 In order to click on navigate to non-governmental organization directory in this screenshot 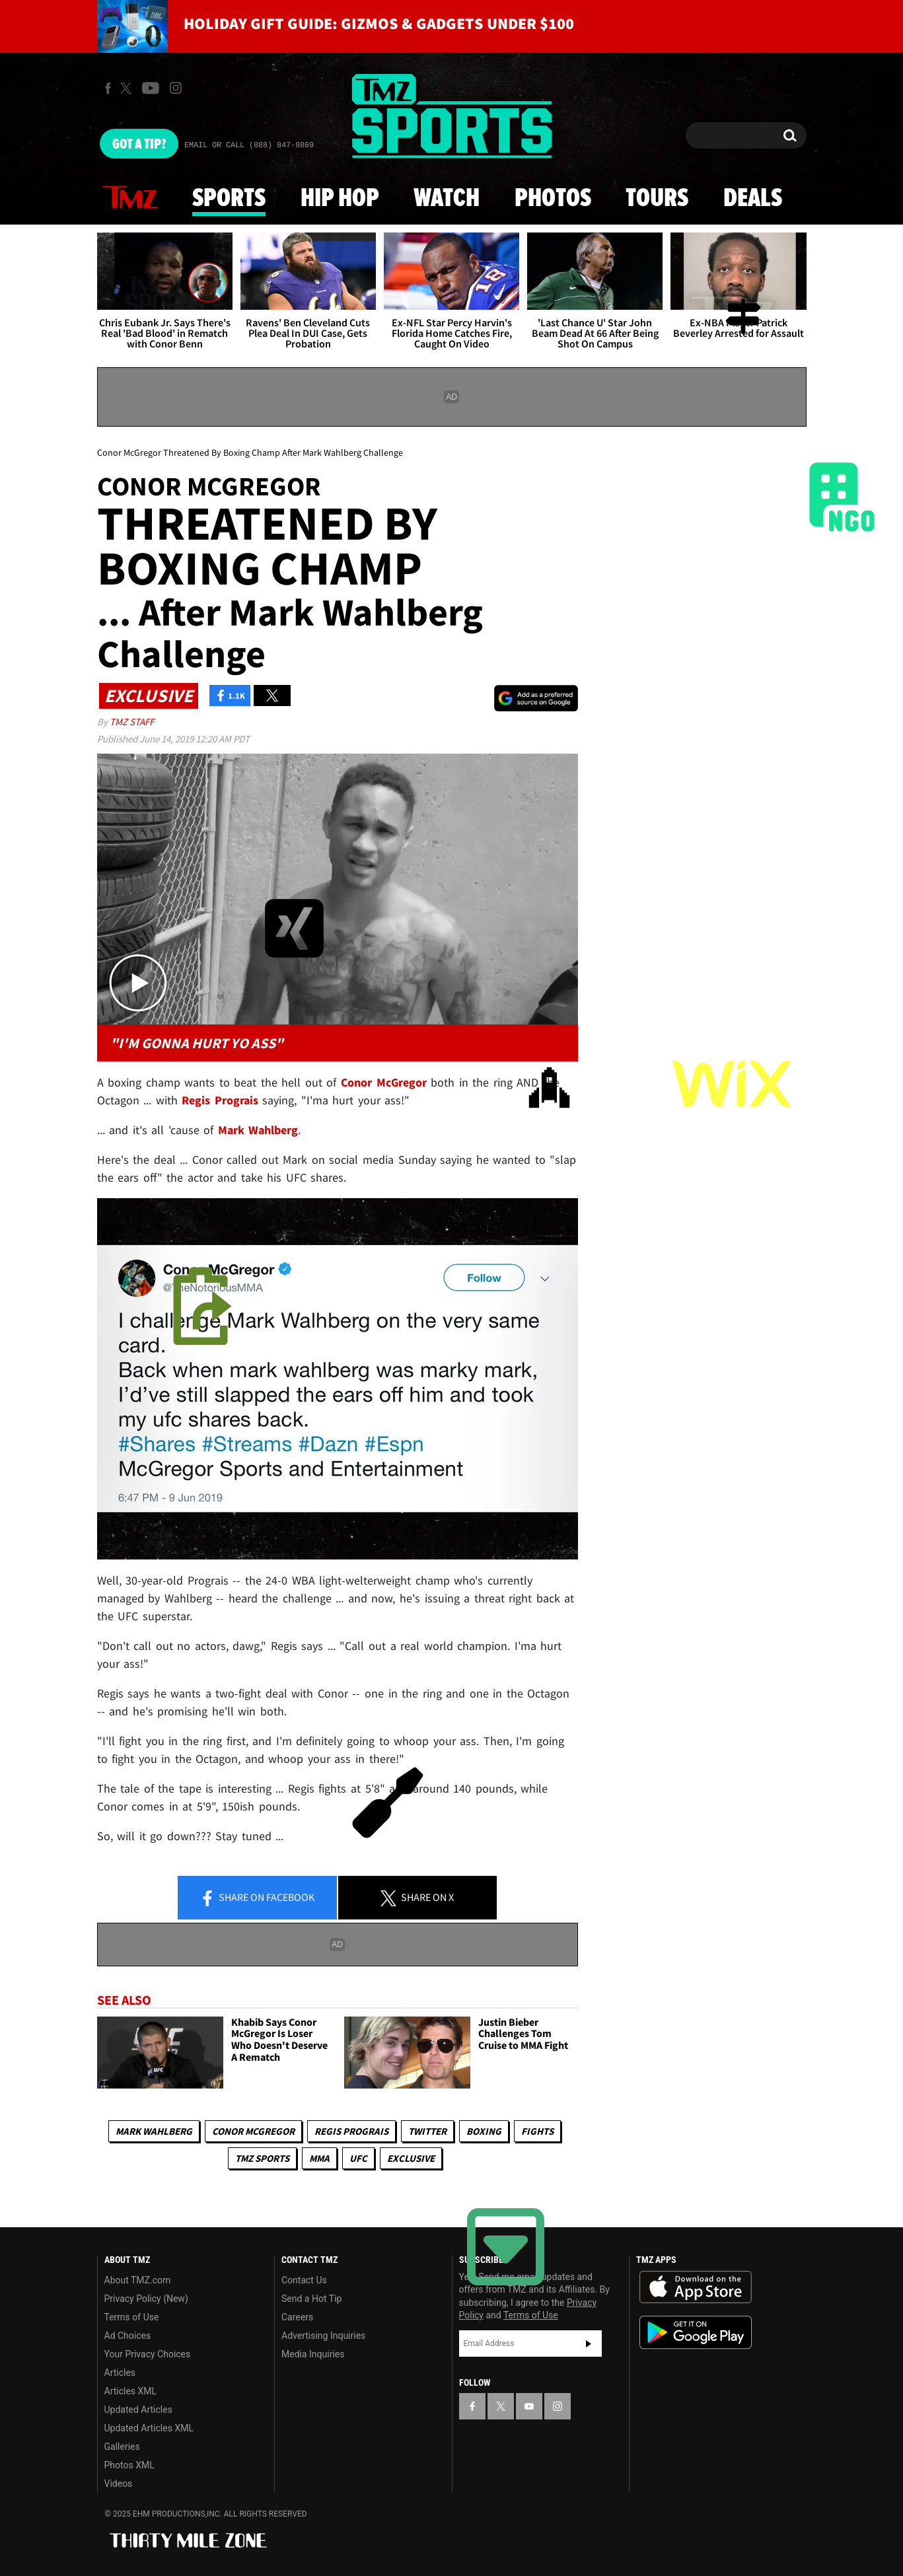, I will do `click(838, 495)`.